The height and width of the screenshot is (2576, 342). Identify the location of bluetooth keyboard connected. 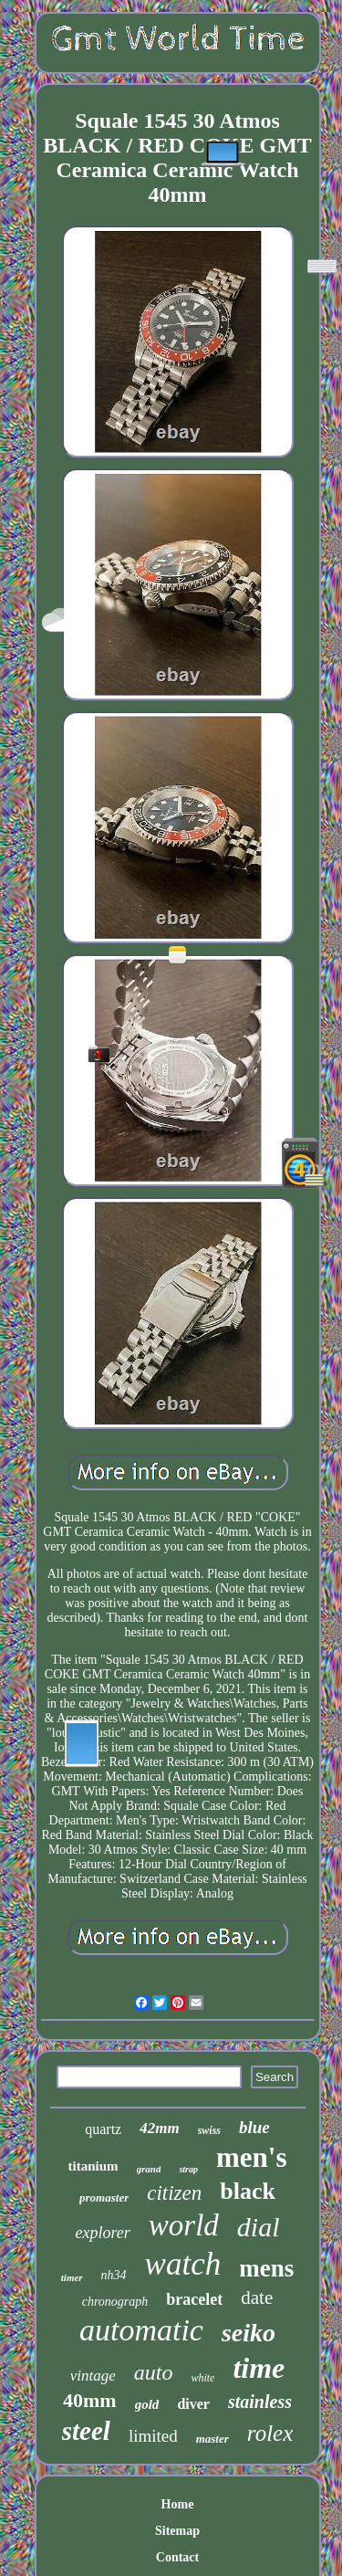
(322, 267).